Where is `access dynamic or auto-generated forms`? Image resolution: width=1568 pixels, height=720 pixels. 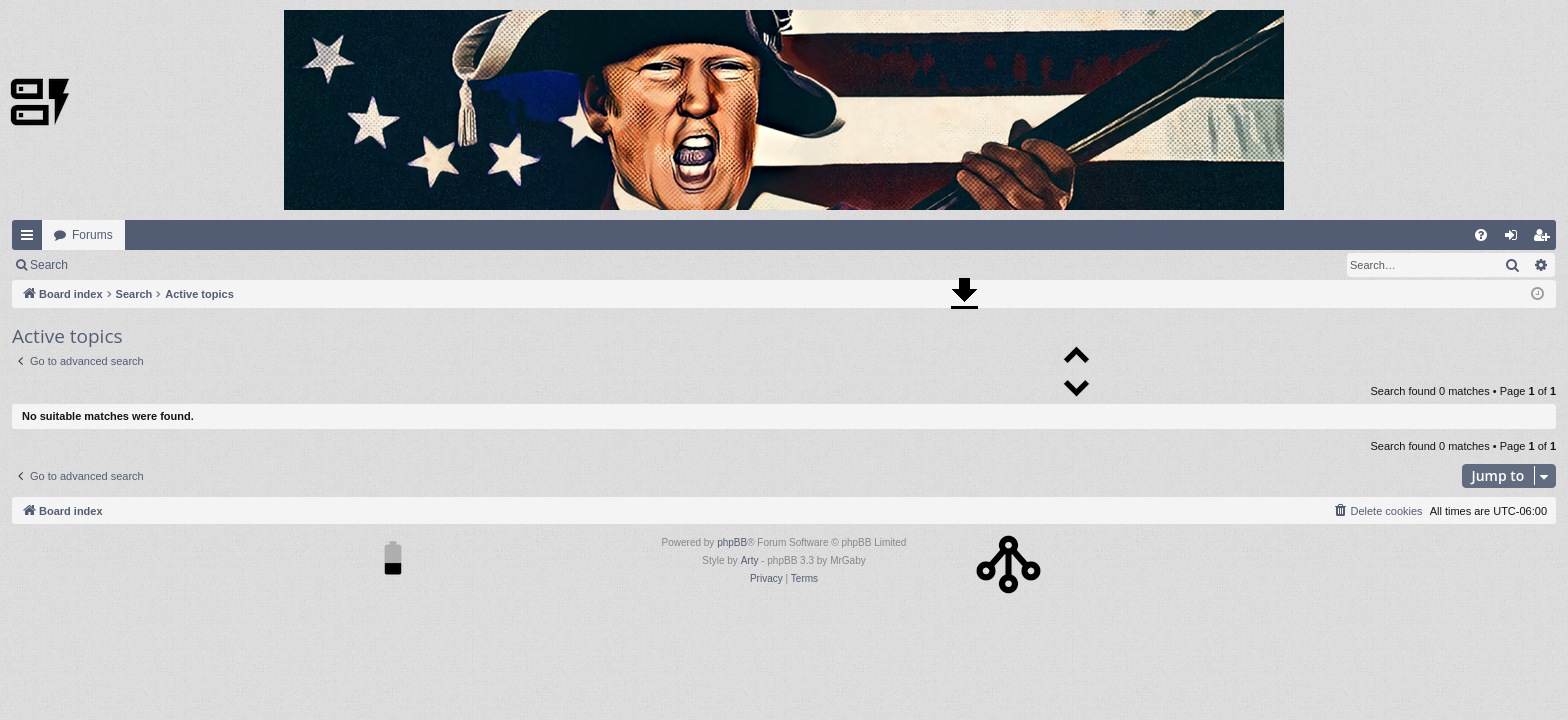 access dynamic or auto-generated forms is located at coordinates (40, 102).